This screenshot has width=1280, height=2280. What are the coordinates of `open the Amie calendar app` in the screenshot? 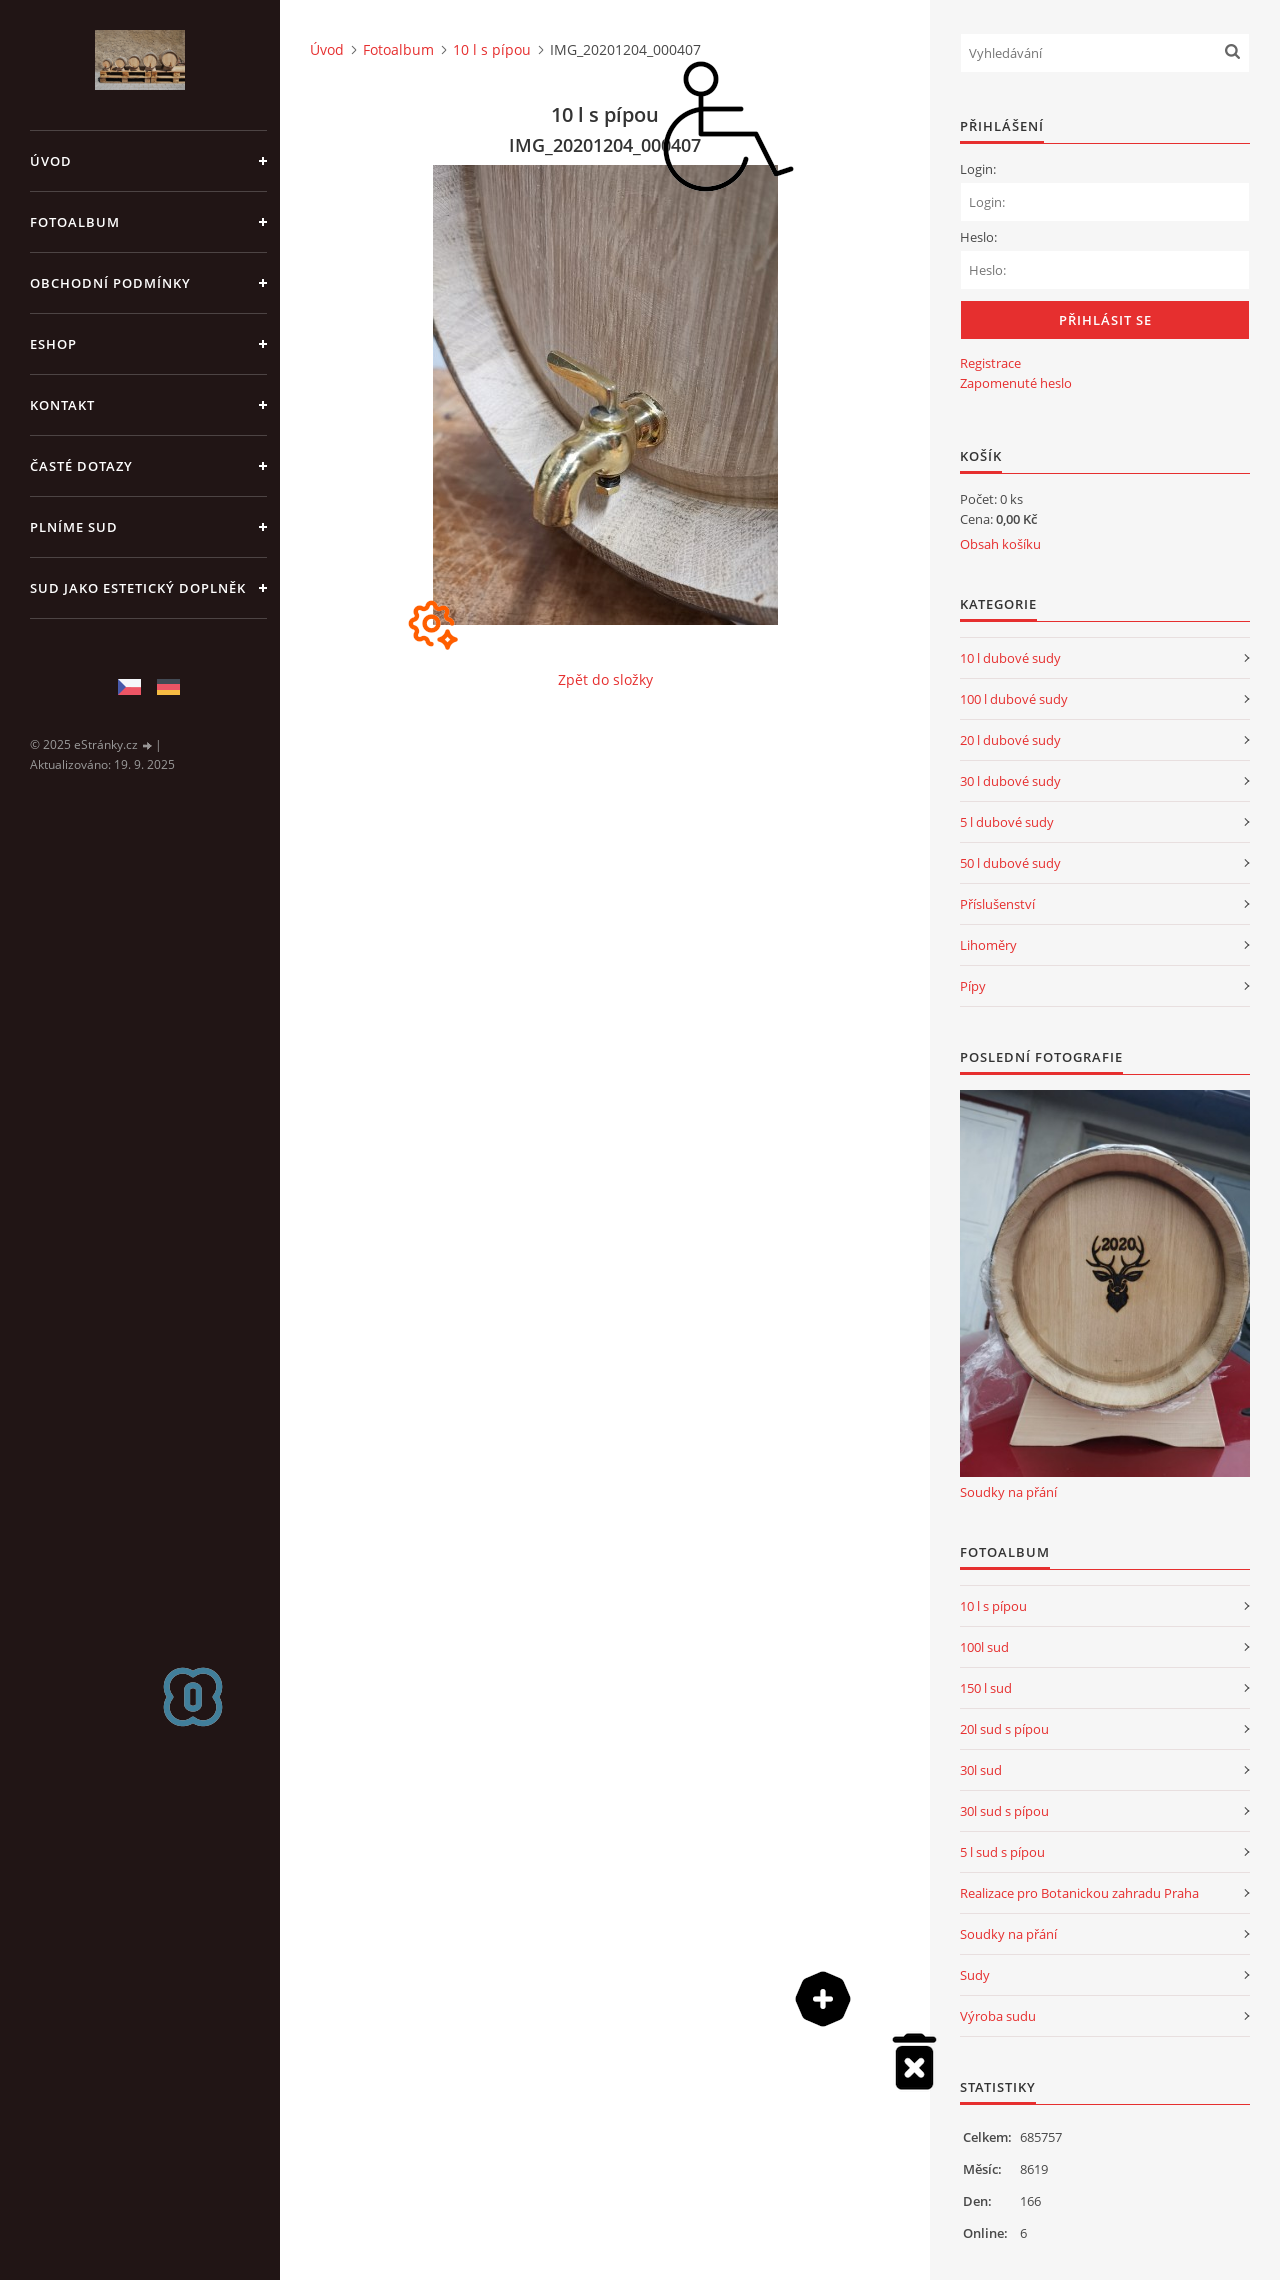 It's located at (193, 1697).